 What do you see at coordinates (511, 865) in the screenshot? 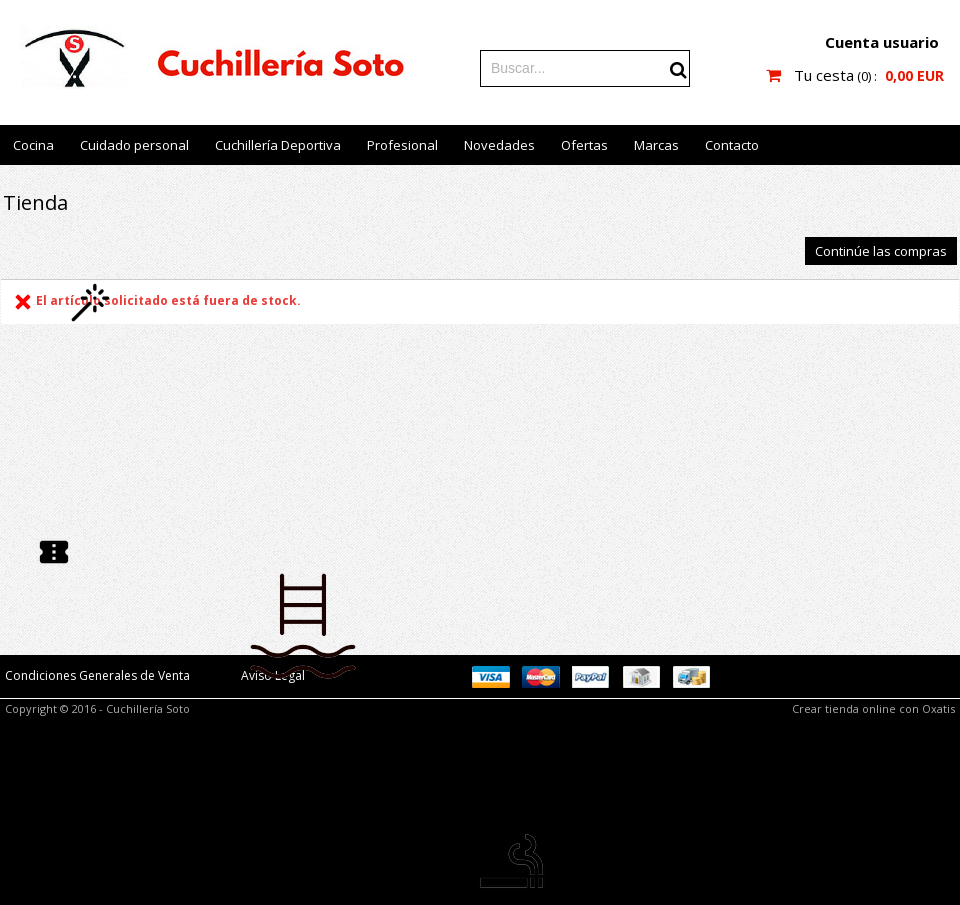
I see `indicates a designated smoking area` at bounding box center [511, 865].